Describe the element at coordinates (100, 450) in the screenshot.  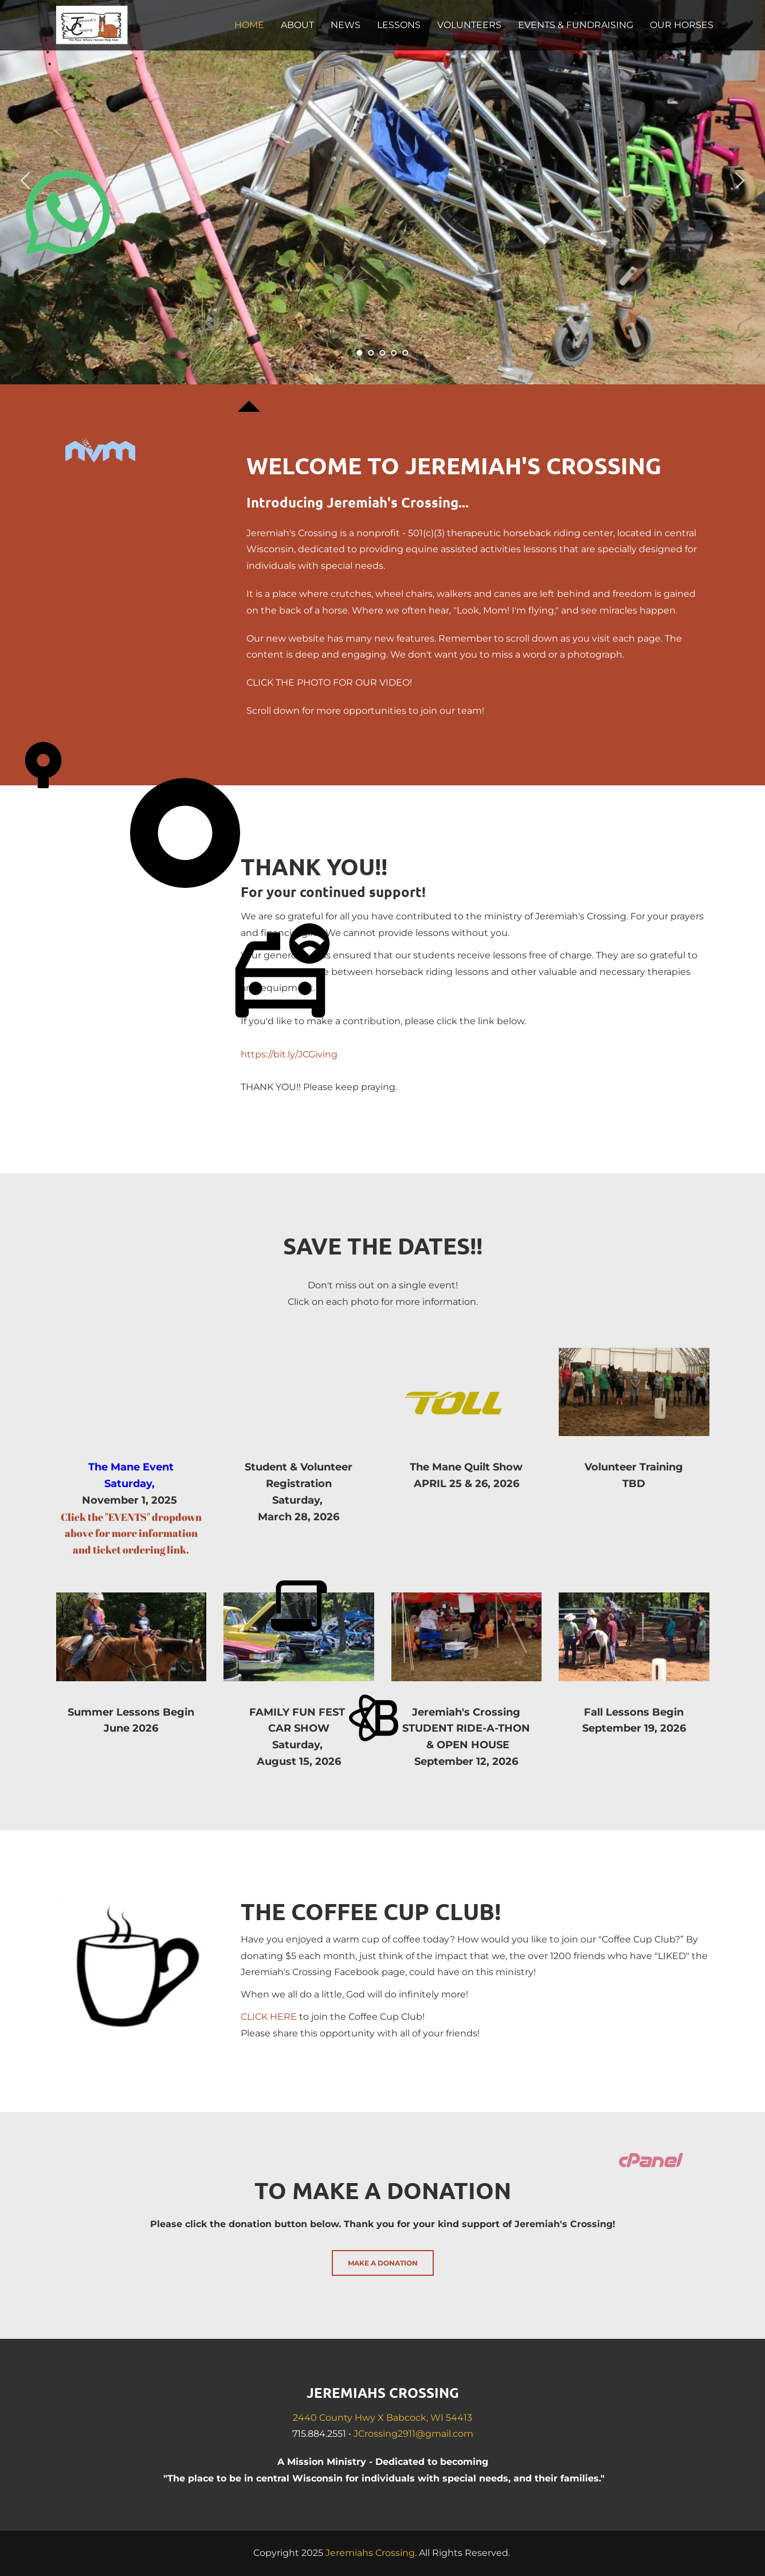
I see `nvm (node version manager) logo` at that location.